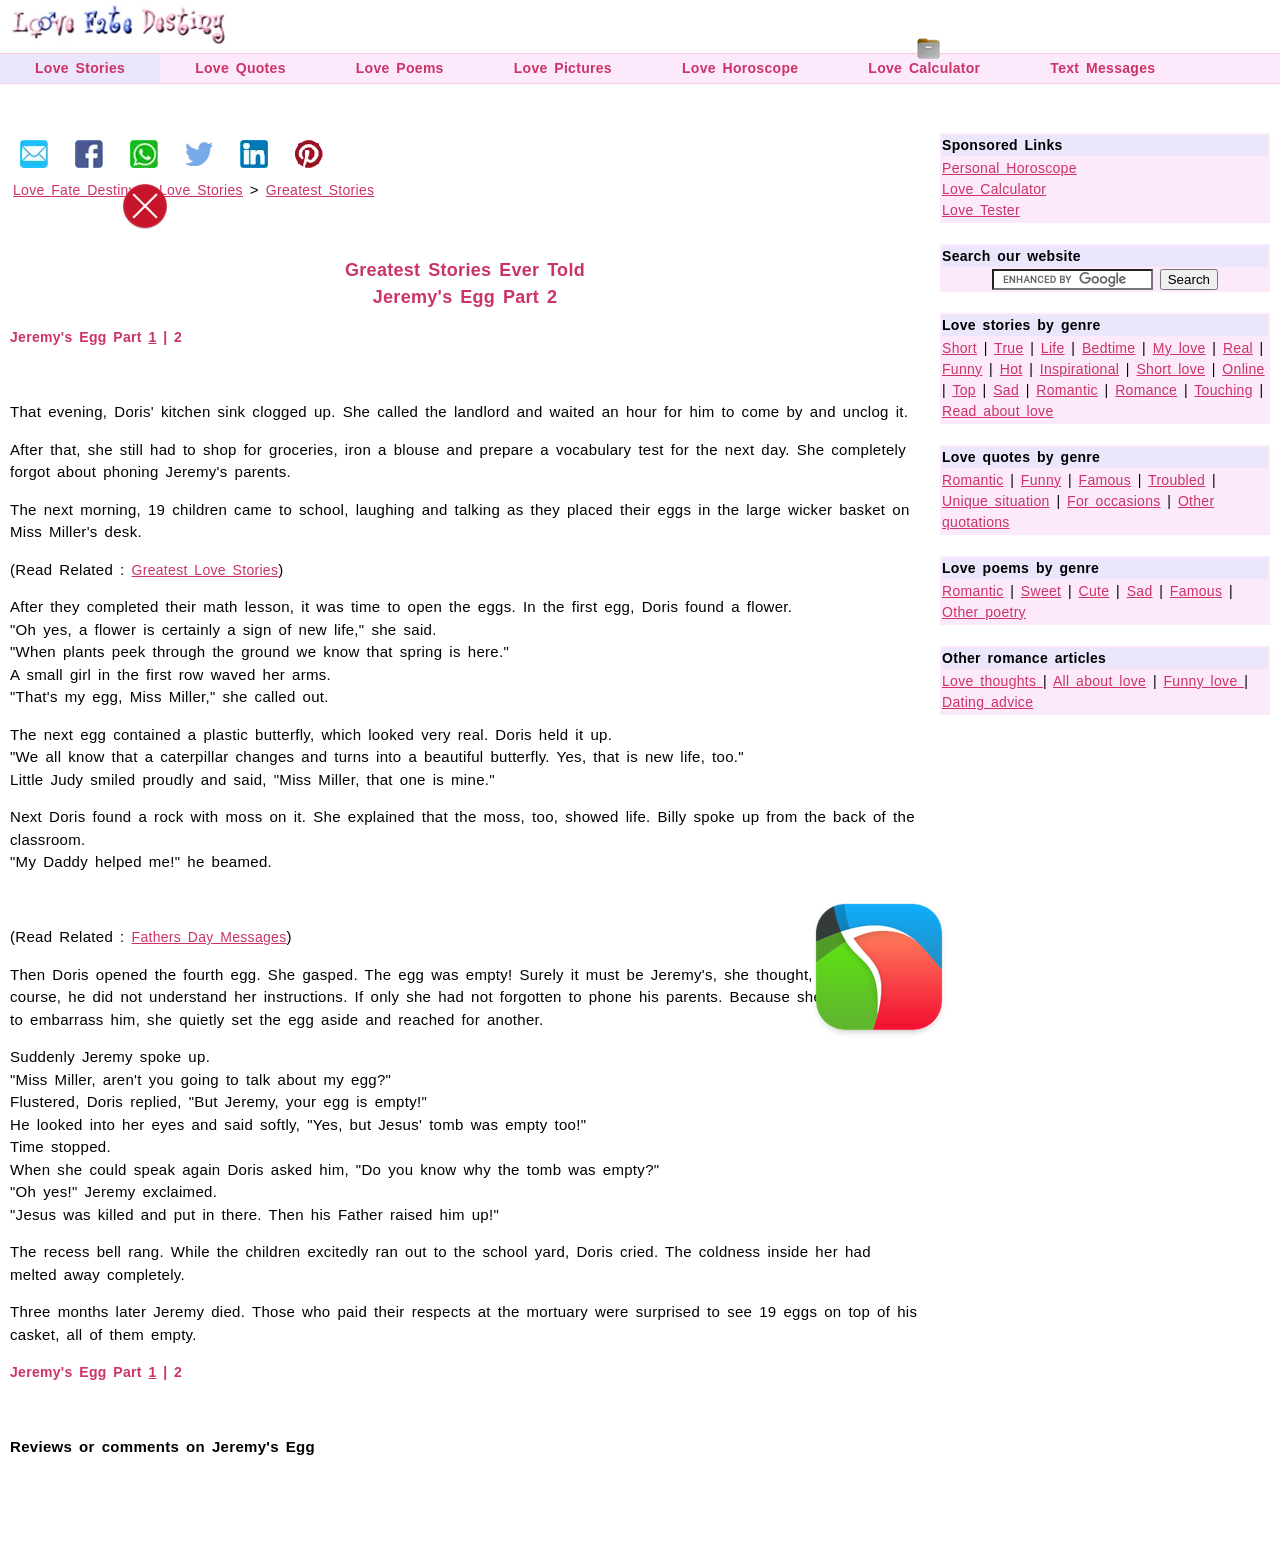 This screenshot has height=1559, width=1280. What do you see at coordinates (928, 48) in the screenshot?
I see `open the file manager application` at bounding box center [928, 48].